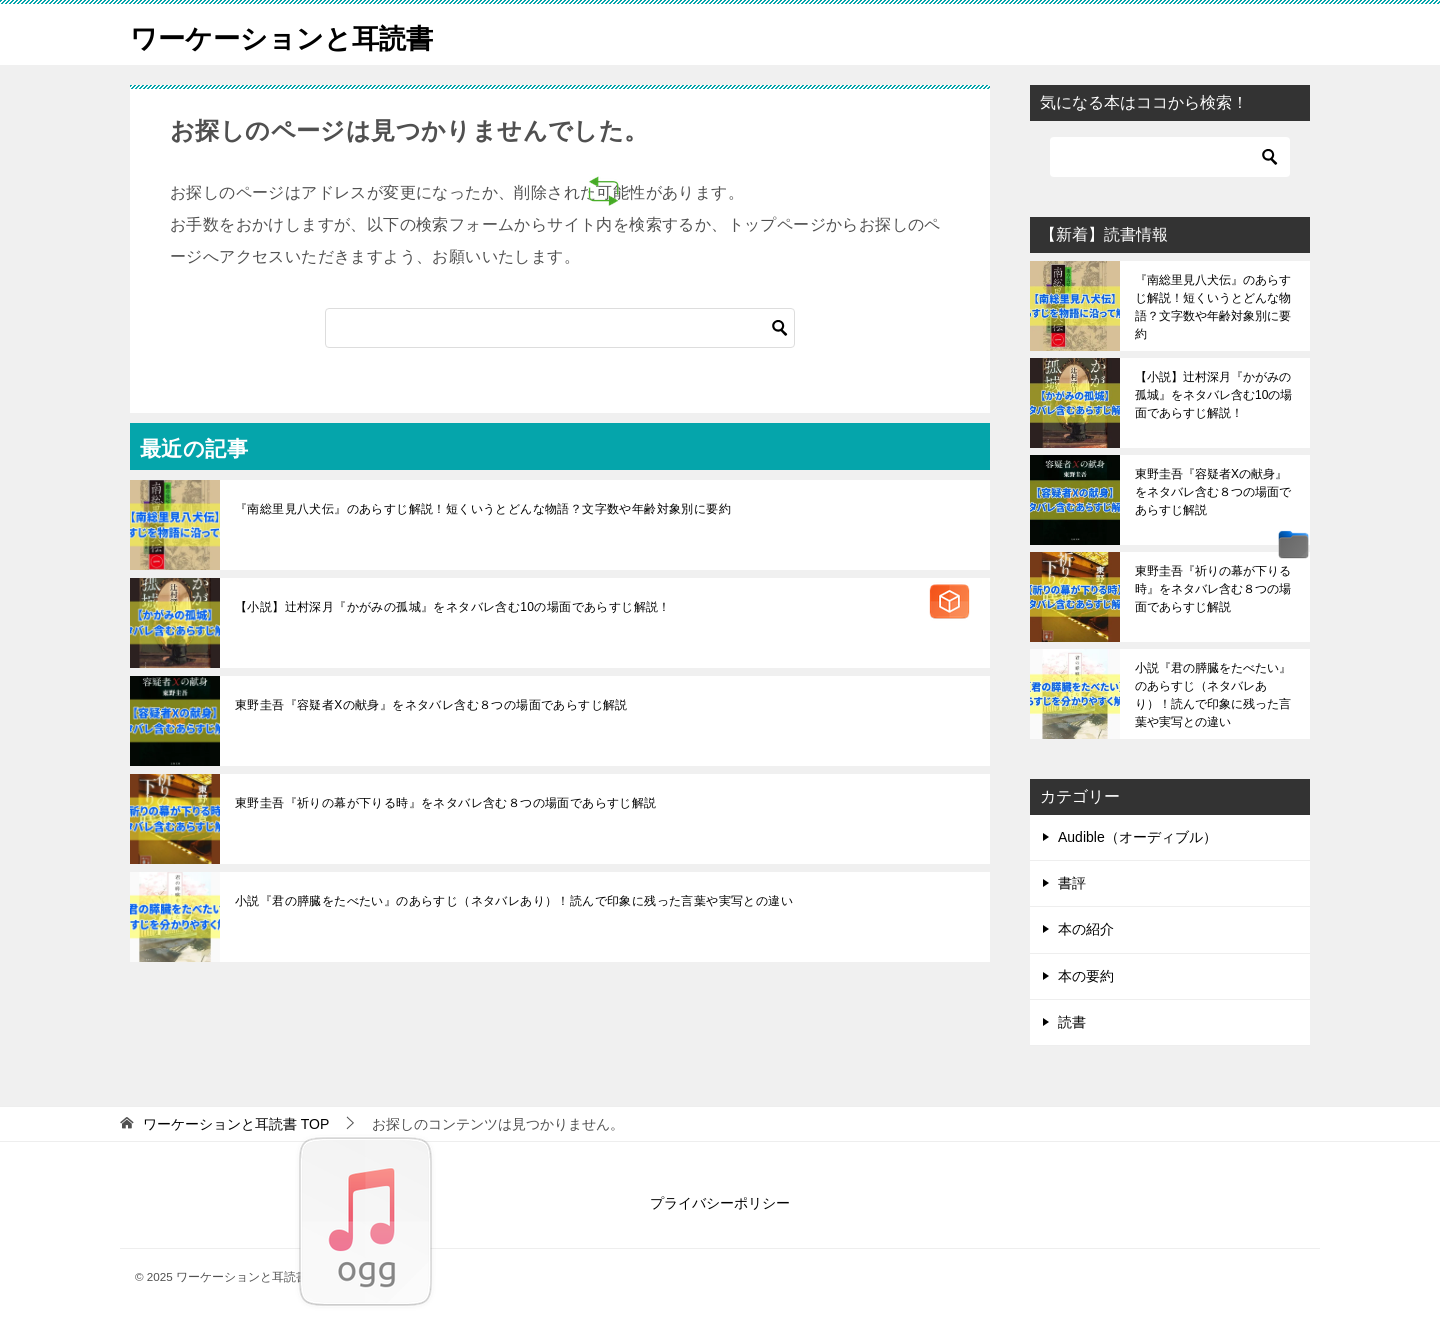 The image size is (1440, 1324). What do you see at coordinates (1293, 544) in the screenshot?
I see `open folder to view contents` at bounding box center [1293, 544].